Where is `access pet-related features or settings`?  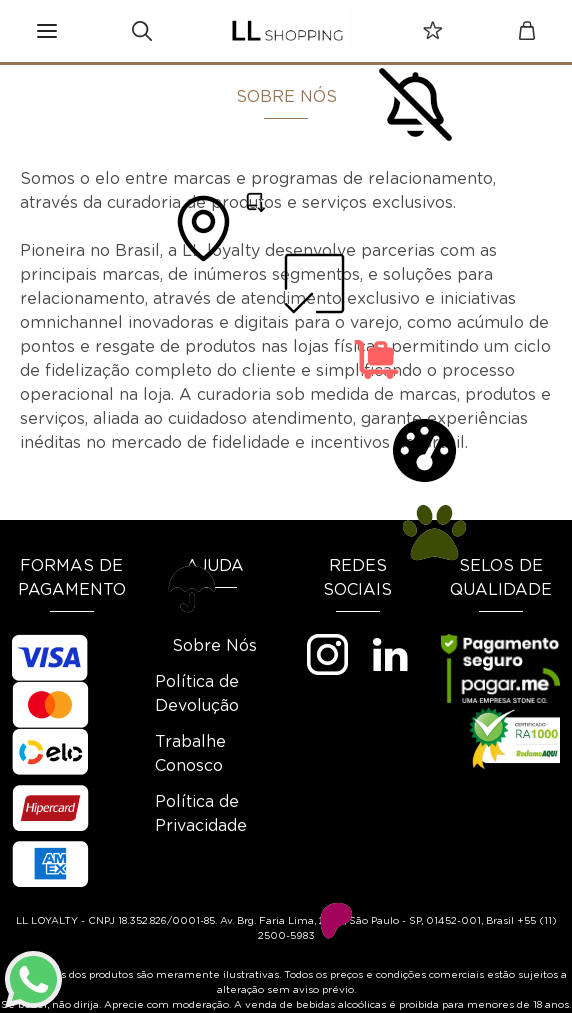 access pet-related features or settings is located at coordinates (434, 532).